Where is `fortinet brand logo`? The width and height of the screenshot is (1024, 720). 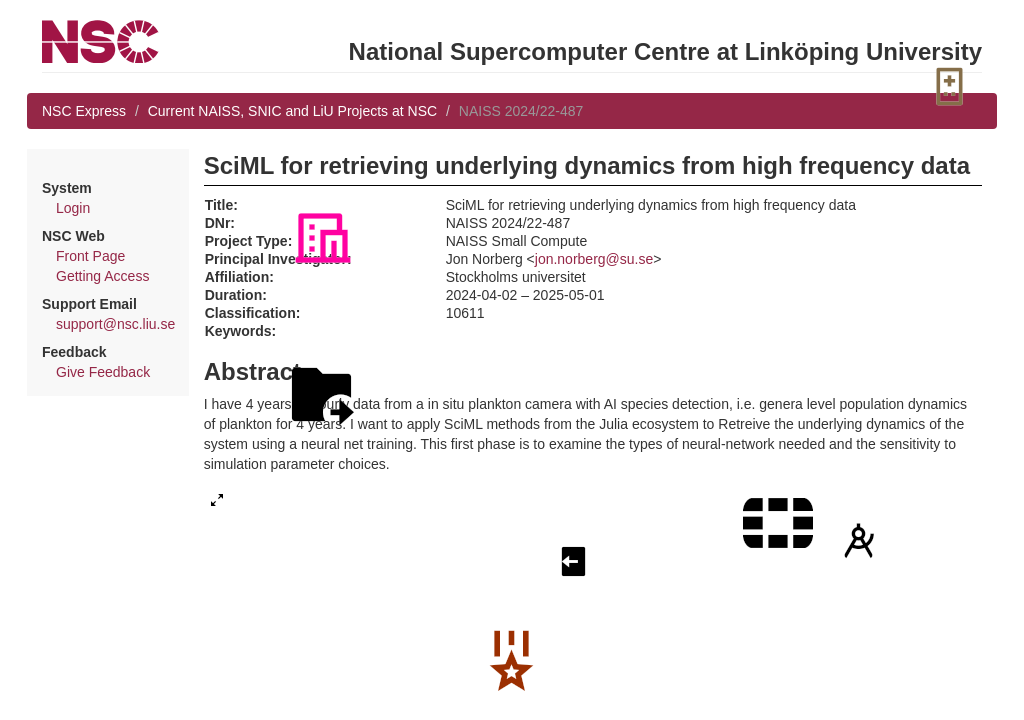
fortinet brand logo is located at coordinates (778, 523).